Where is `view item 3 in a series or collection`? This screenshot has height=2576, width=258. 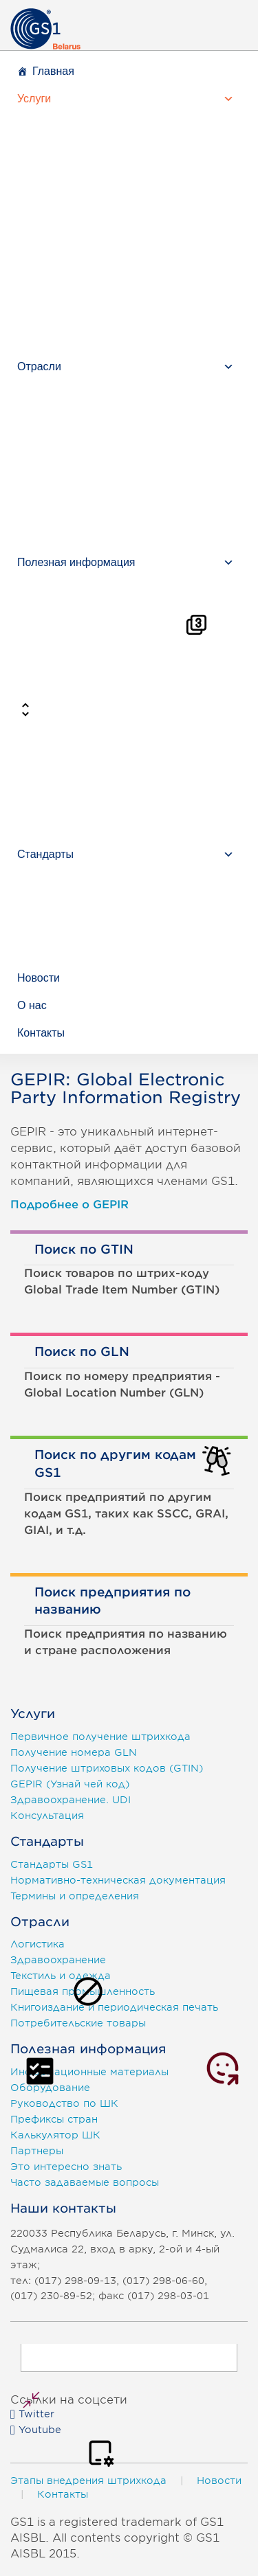 view item 3 in a series or collection is located at coordinates (196, 624).